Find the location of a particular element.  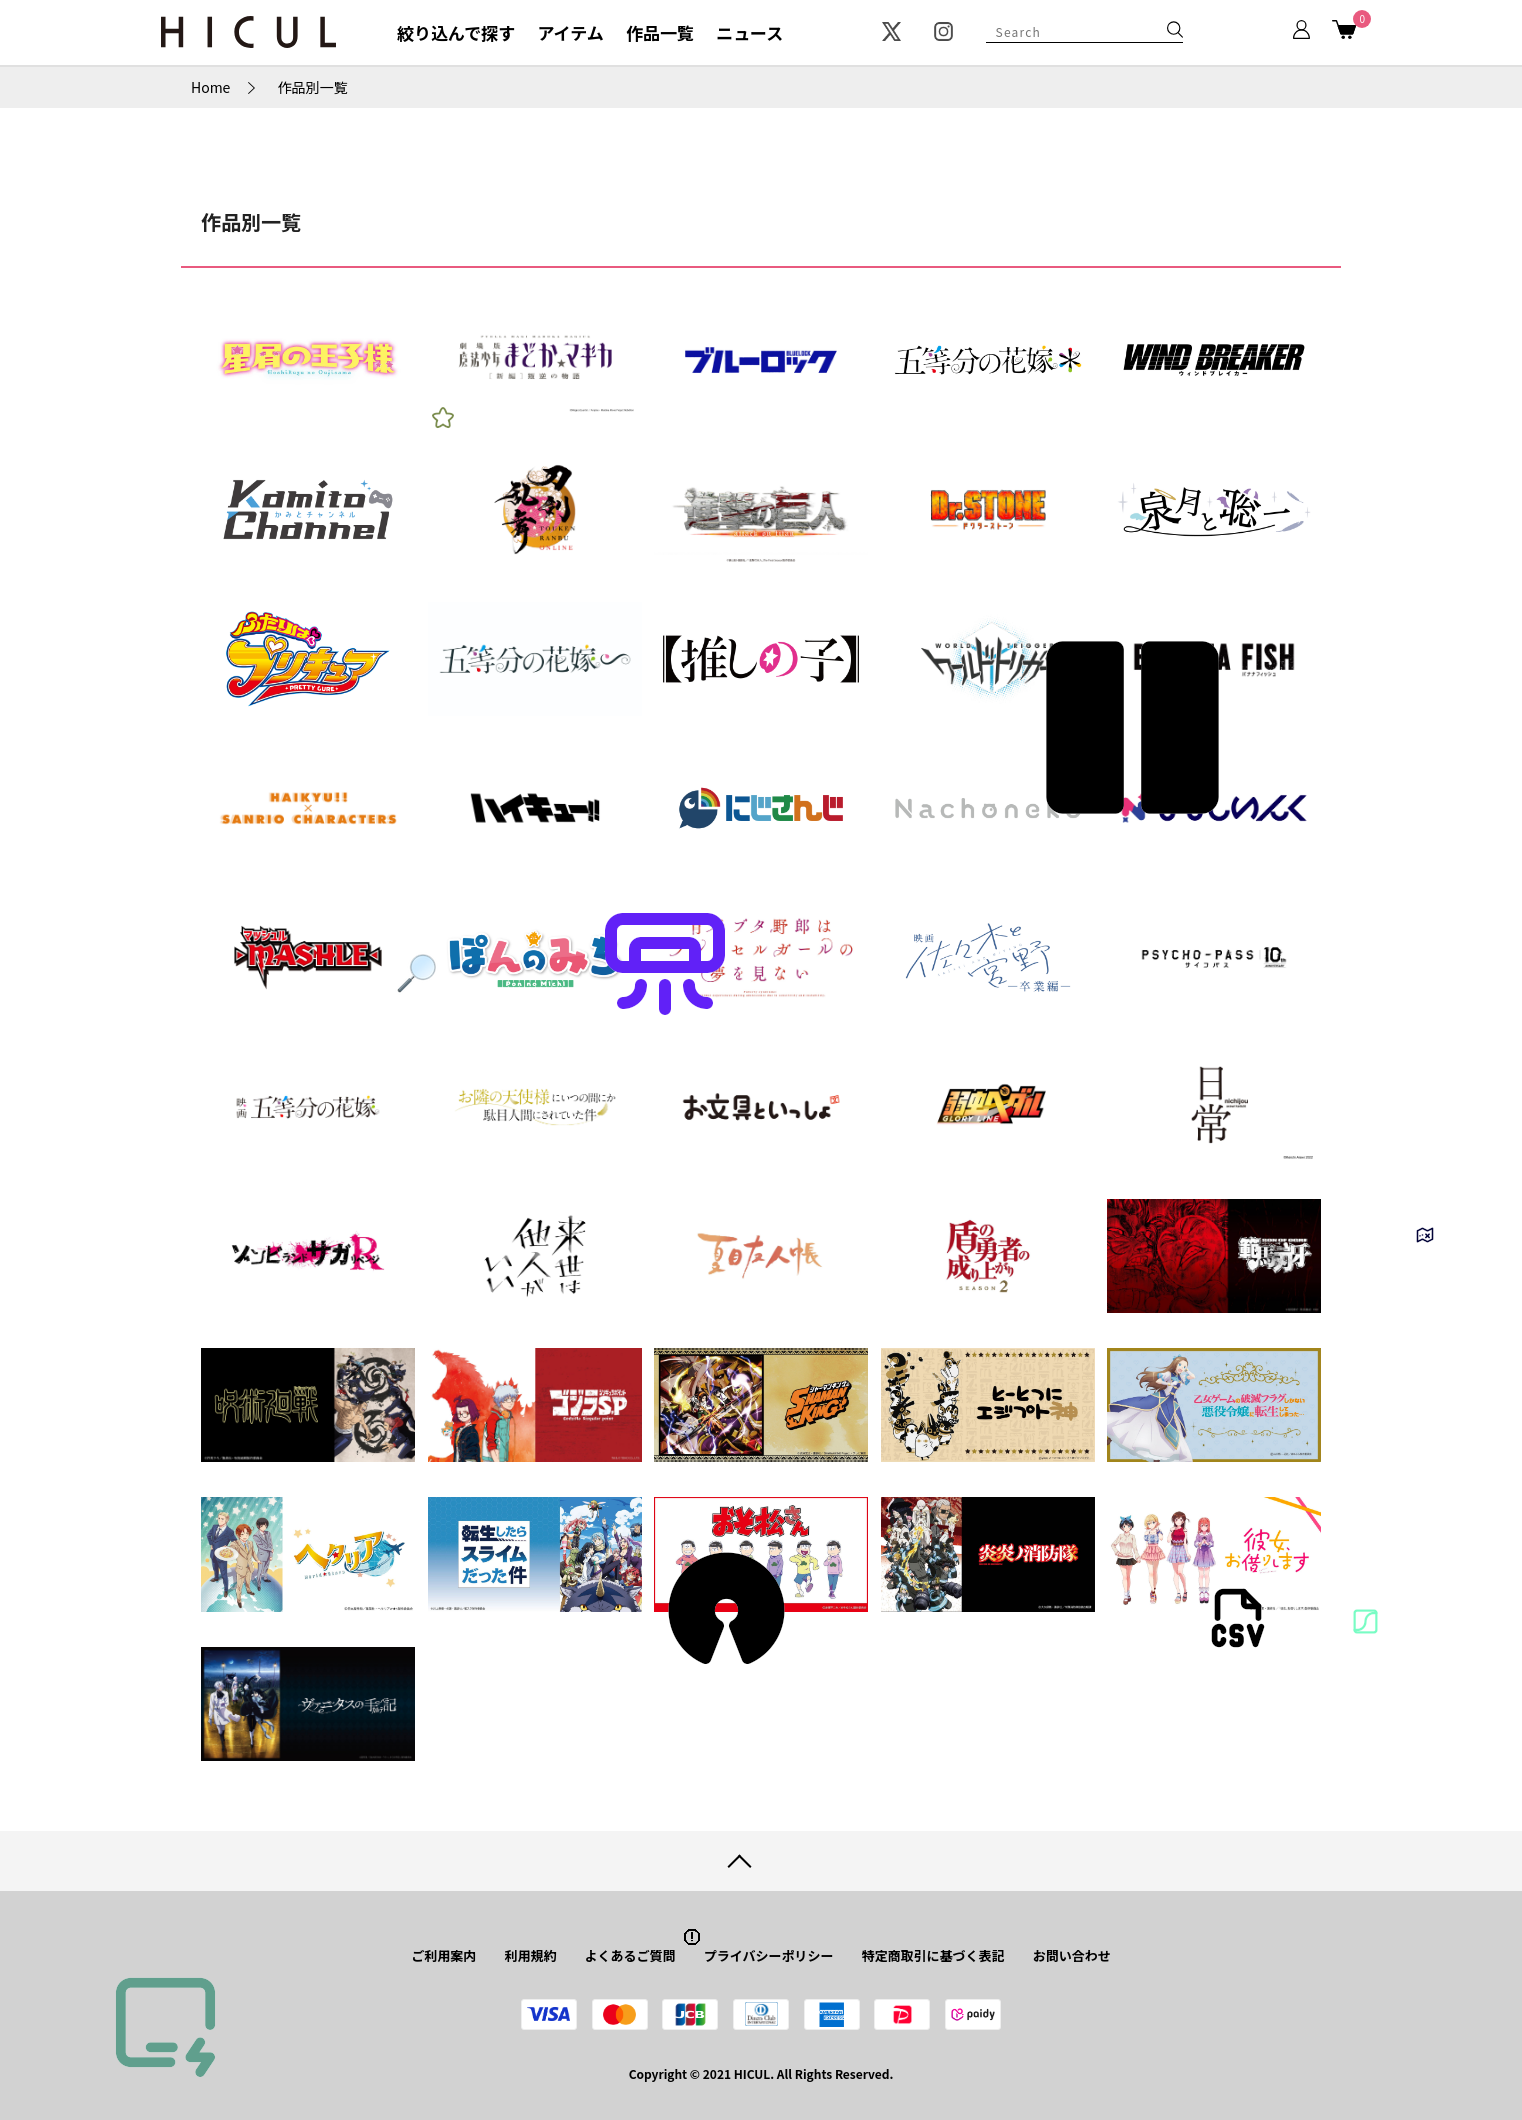

adjust display contrast settings is located at coordinates (1365, 1621).